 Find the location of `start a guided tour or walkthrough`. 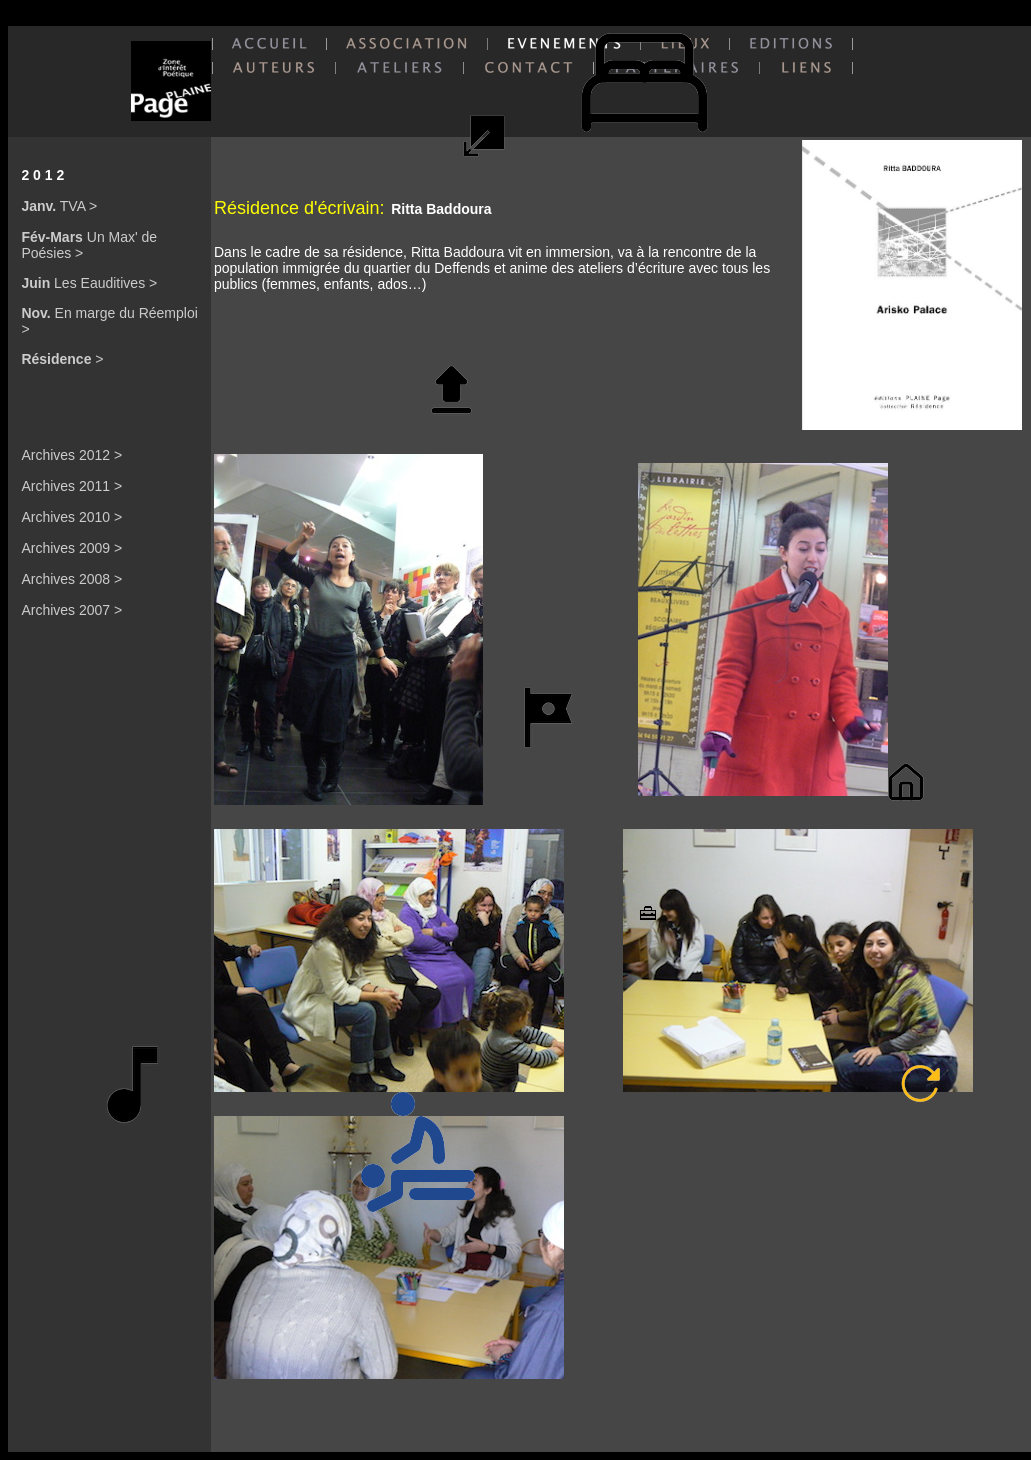

start a guided tour or walkthrough is located at coordinates (545, 717).